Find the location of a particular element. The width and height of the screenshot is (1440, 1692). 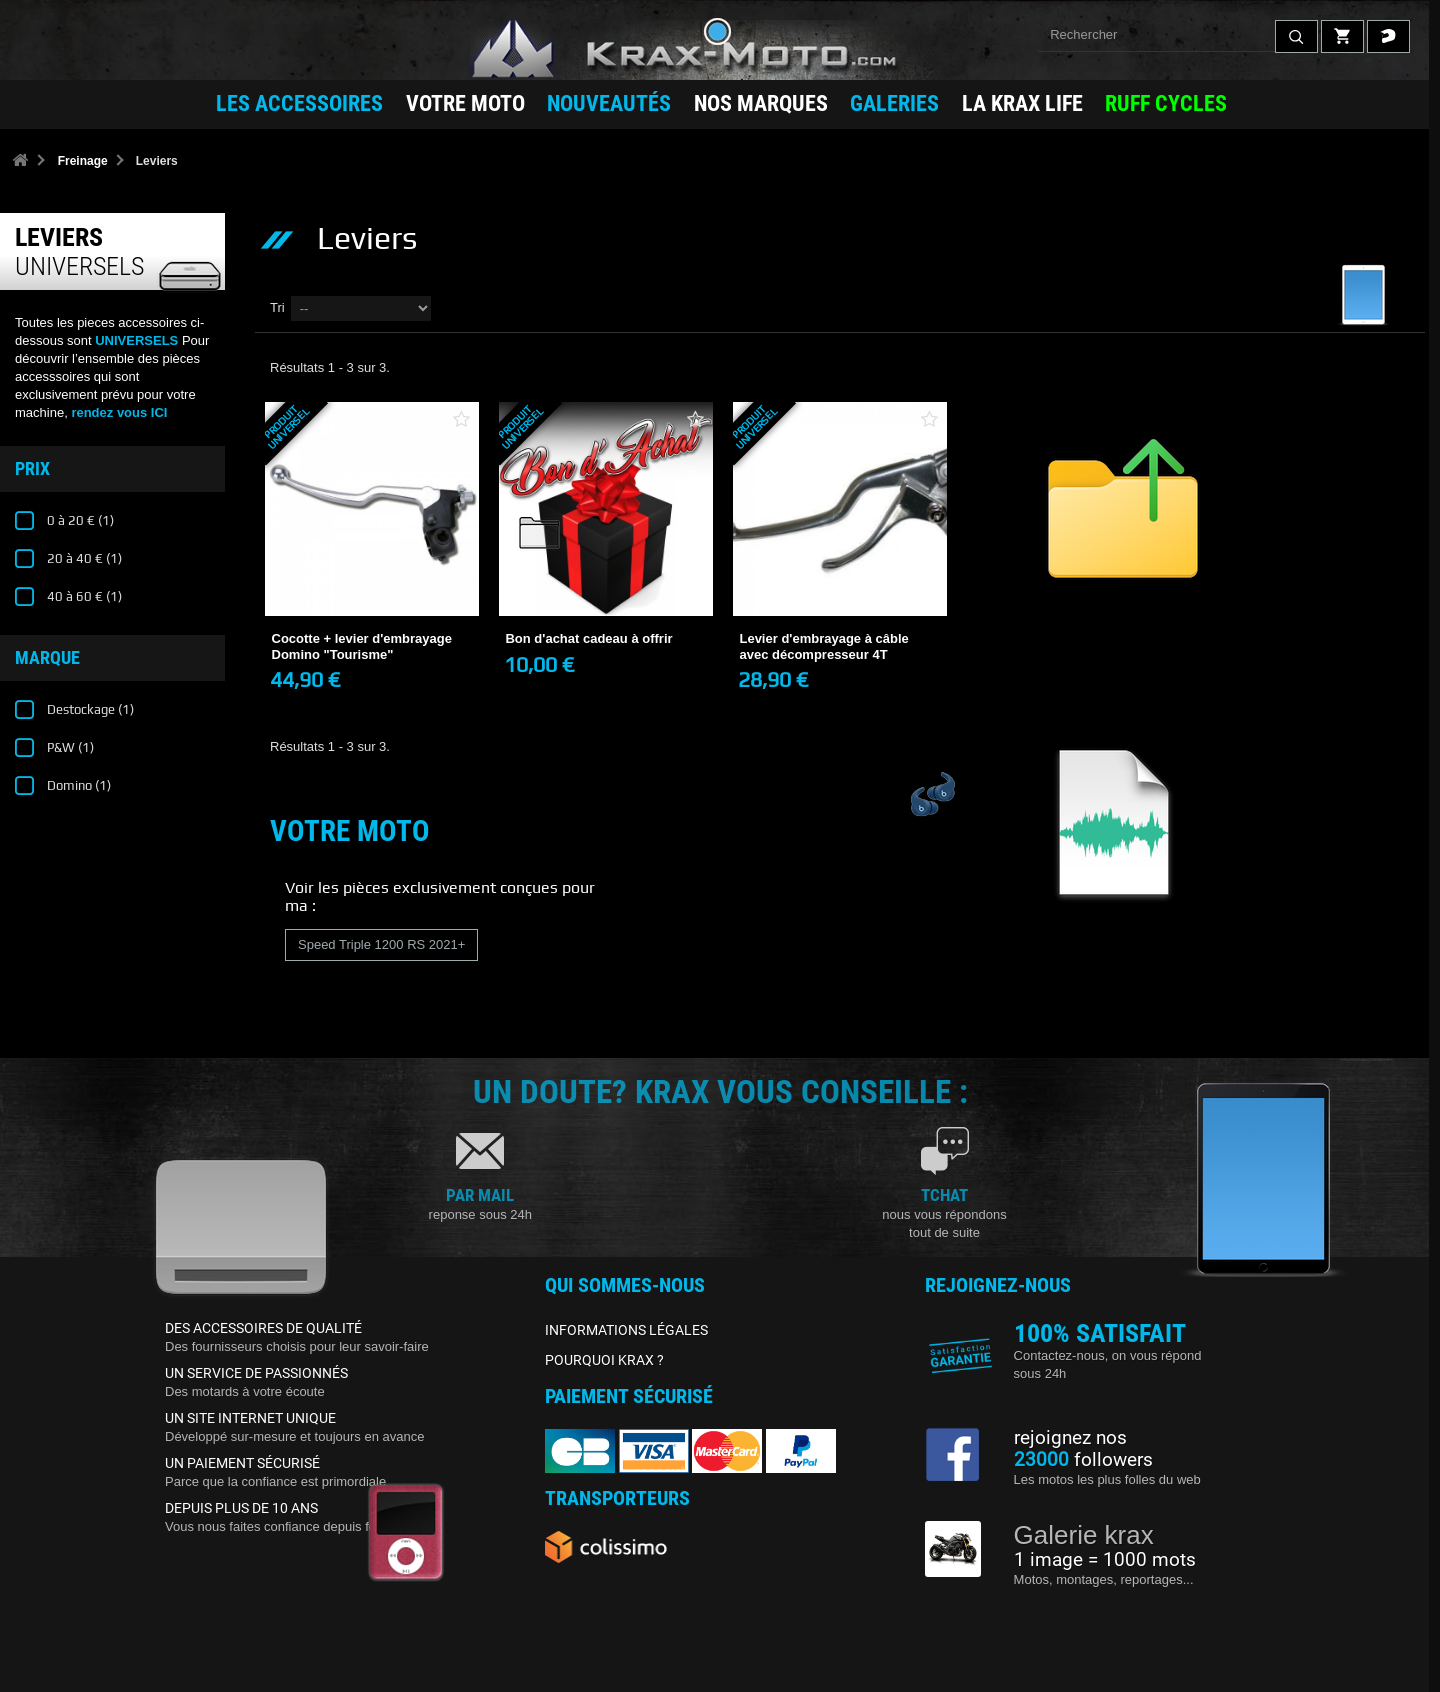

beats fit pro wireless earbuds in tidal blue is located at coordinates (932, 794).